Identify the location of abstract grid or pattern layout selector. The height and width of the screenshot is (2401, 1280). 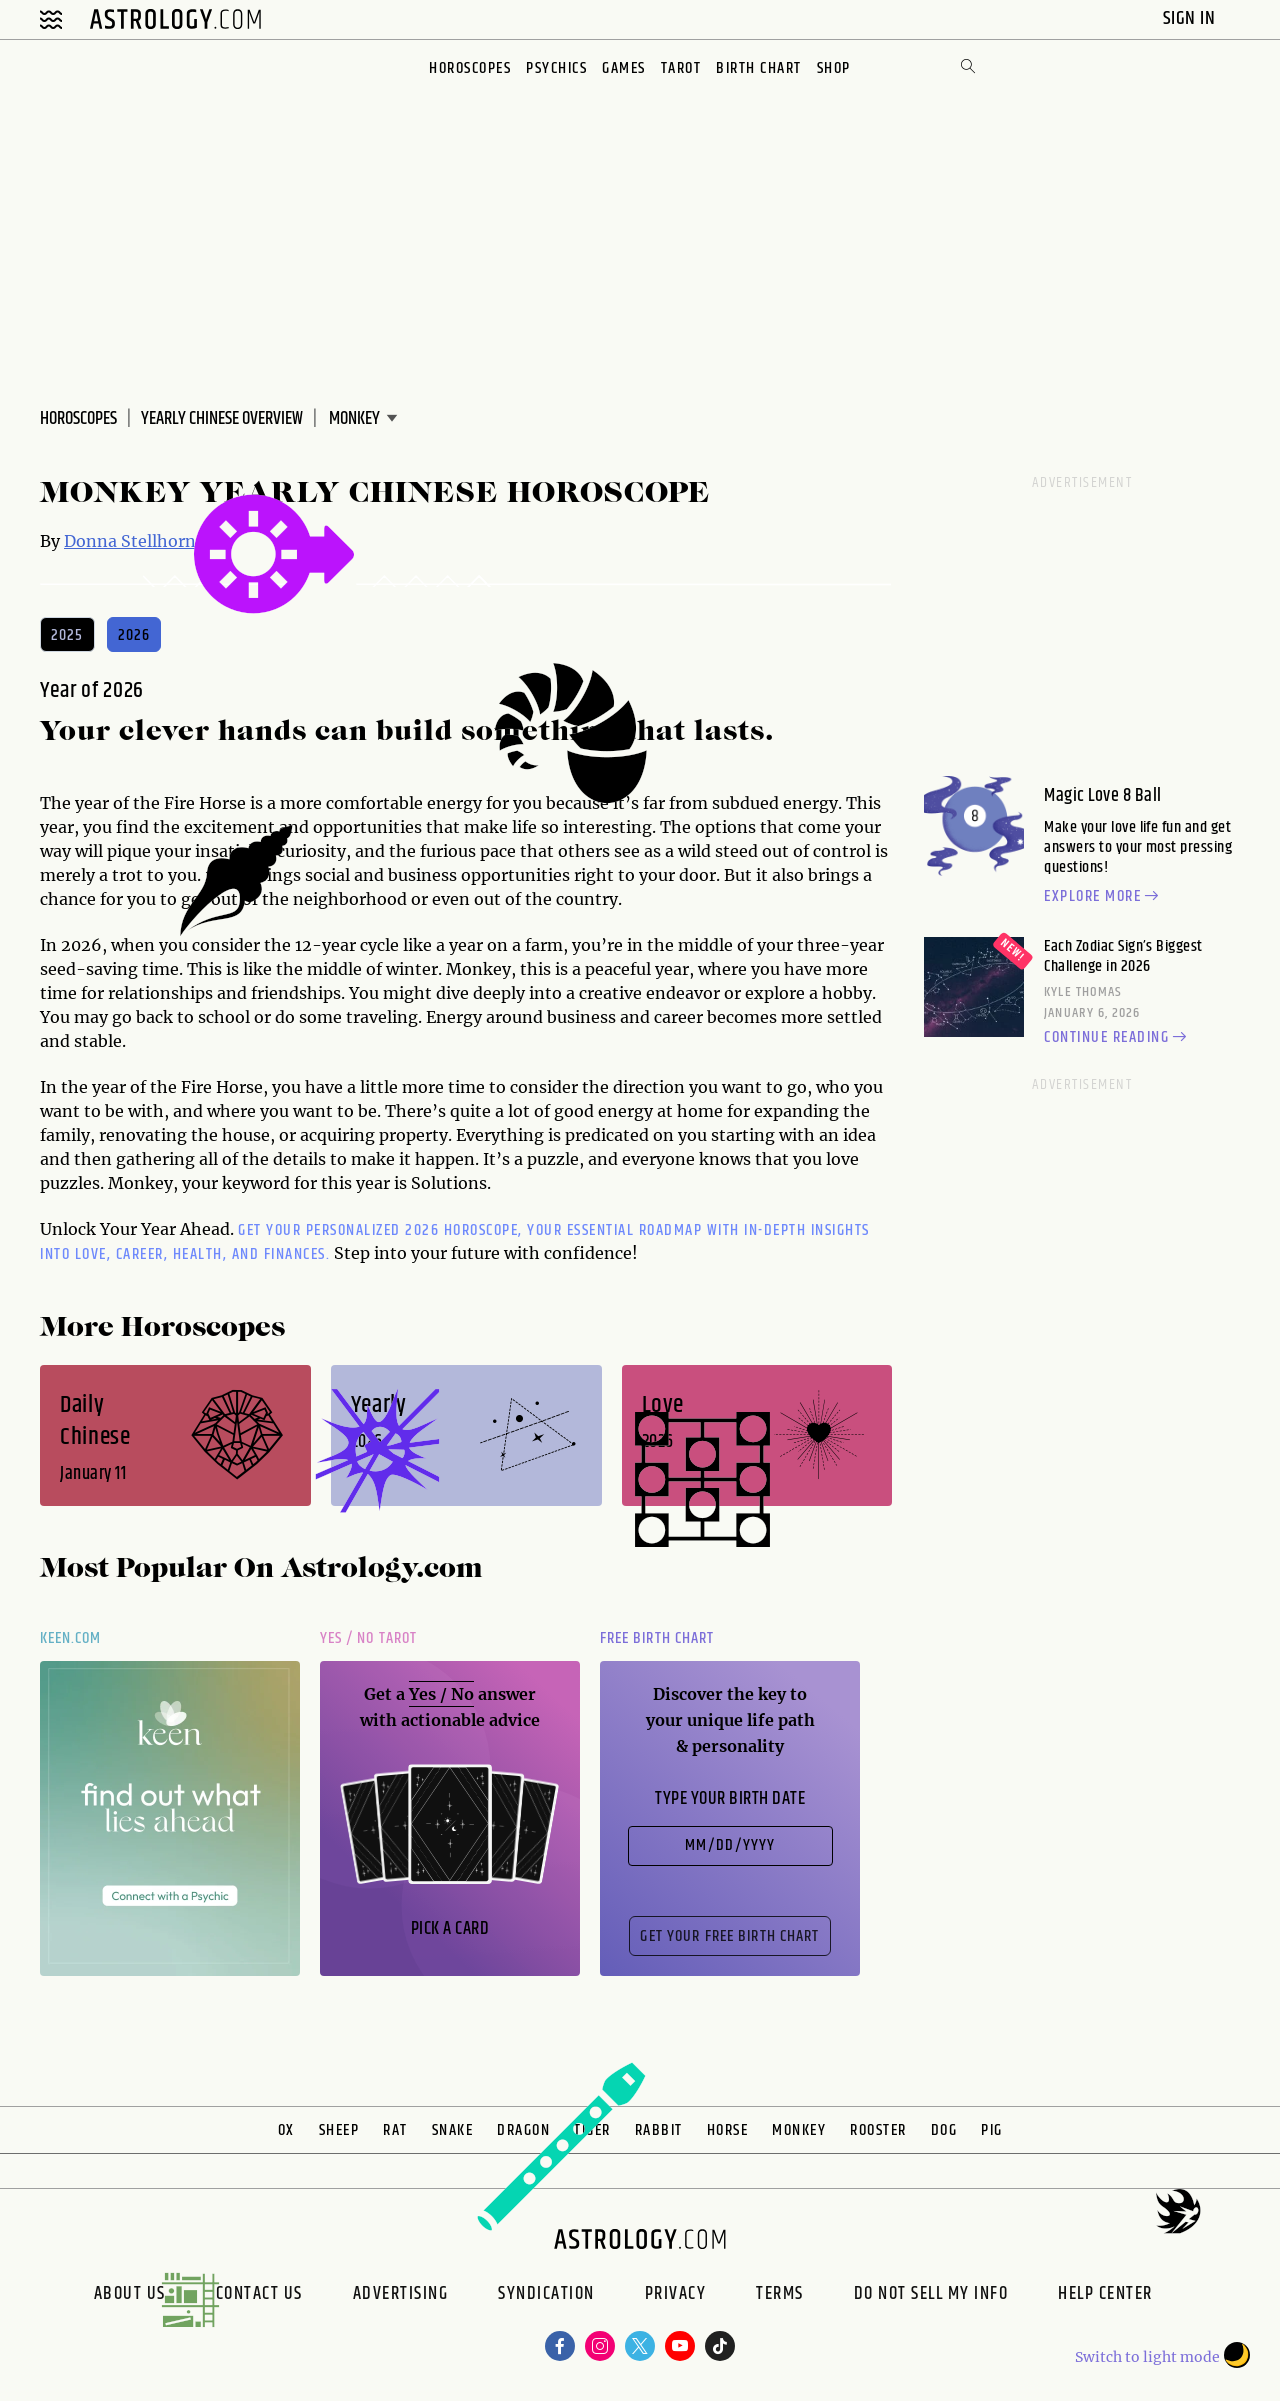
(702, 1479).